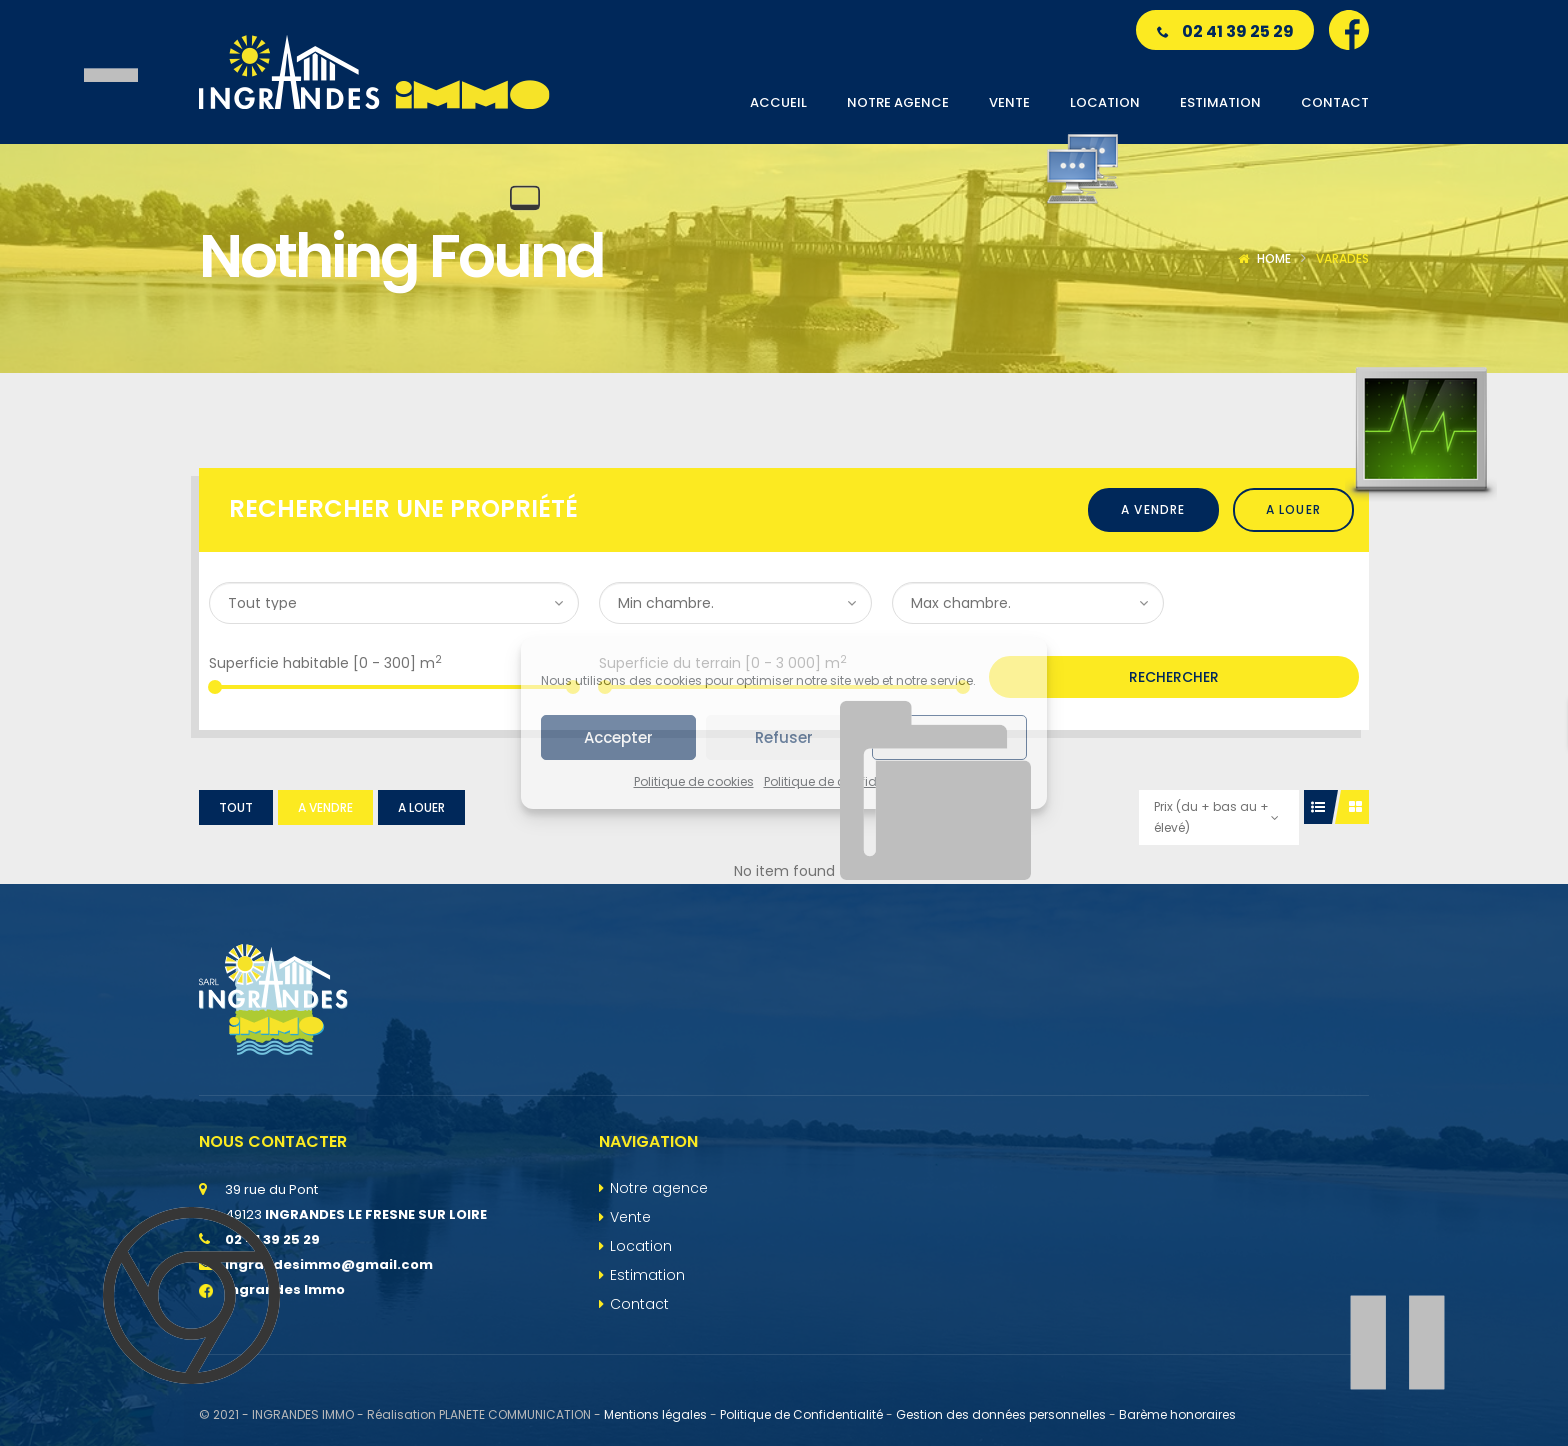 Image resolution: width=1568 pixels, height=1446 pixels. Describe the element at coordinates (1421, 426) in the screenshot. I see `open system monitor to view resource usage` at that location.